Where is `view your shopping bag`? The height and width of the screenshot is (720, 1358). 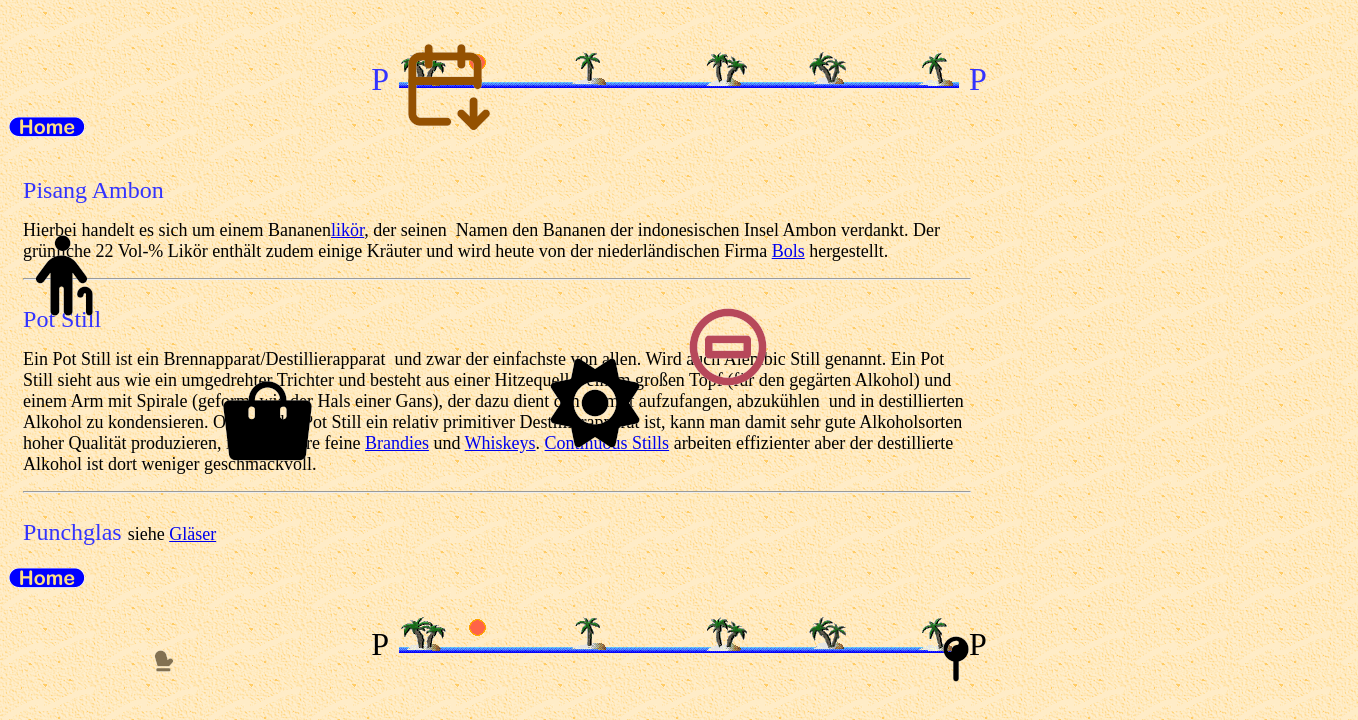
view your shopping bag is located at coordinates (267, 425).